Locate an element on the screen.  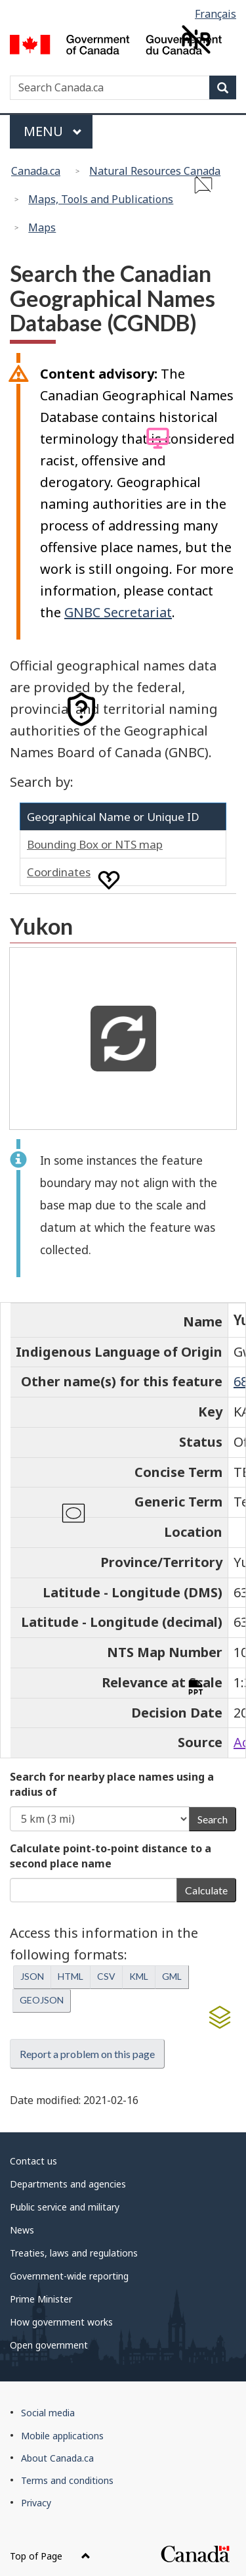
unlike or remove from favorites is located at coordinates (109, 879).